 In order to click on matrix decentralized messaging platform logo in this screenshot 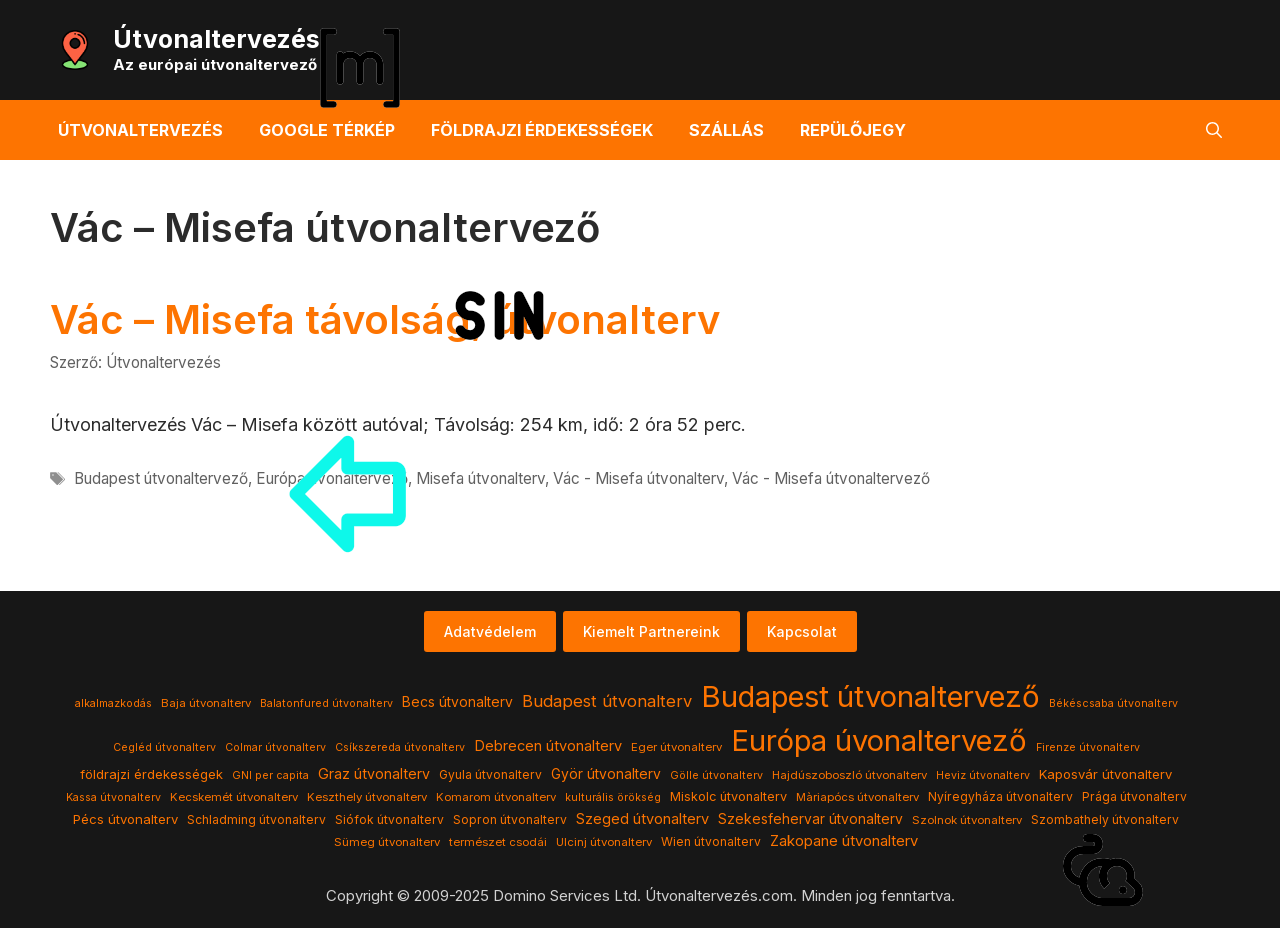, I will do `click(360, 68)`.